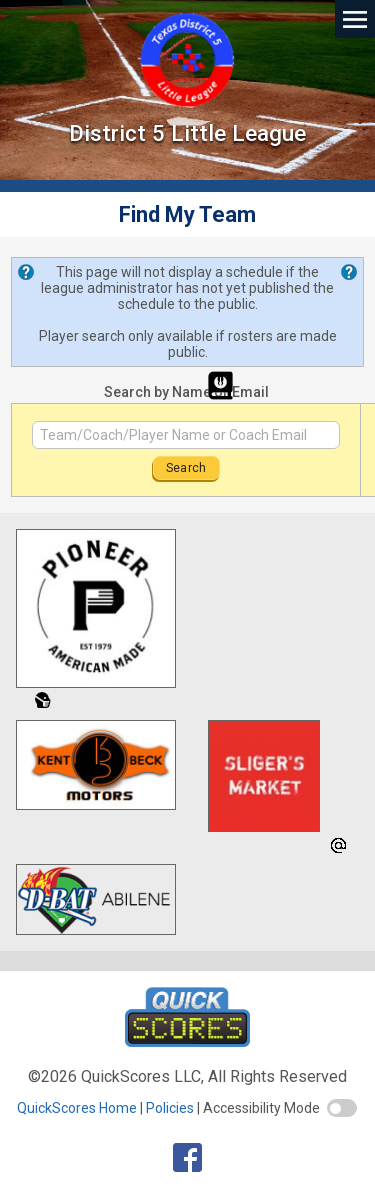  I want to click on enter or view email address, so click(338, 845).